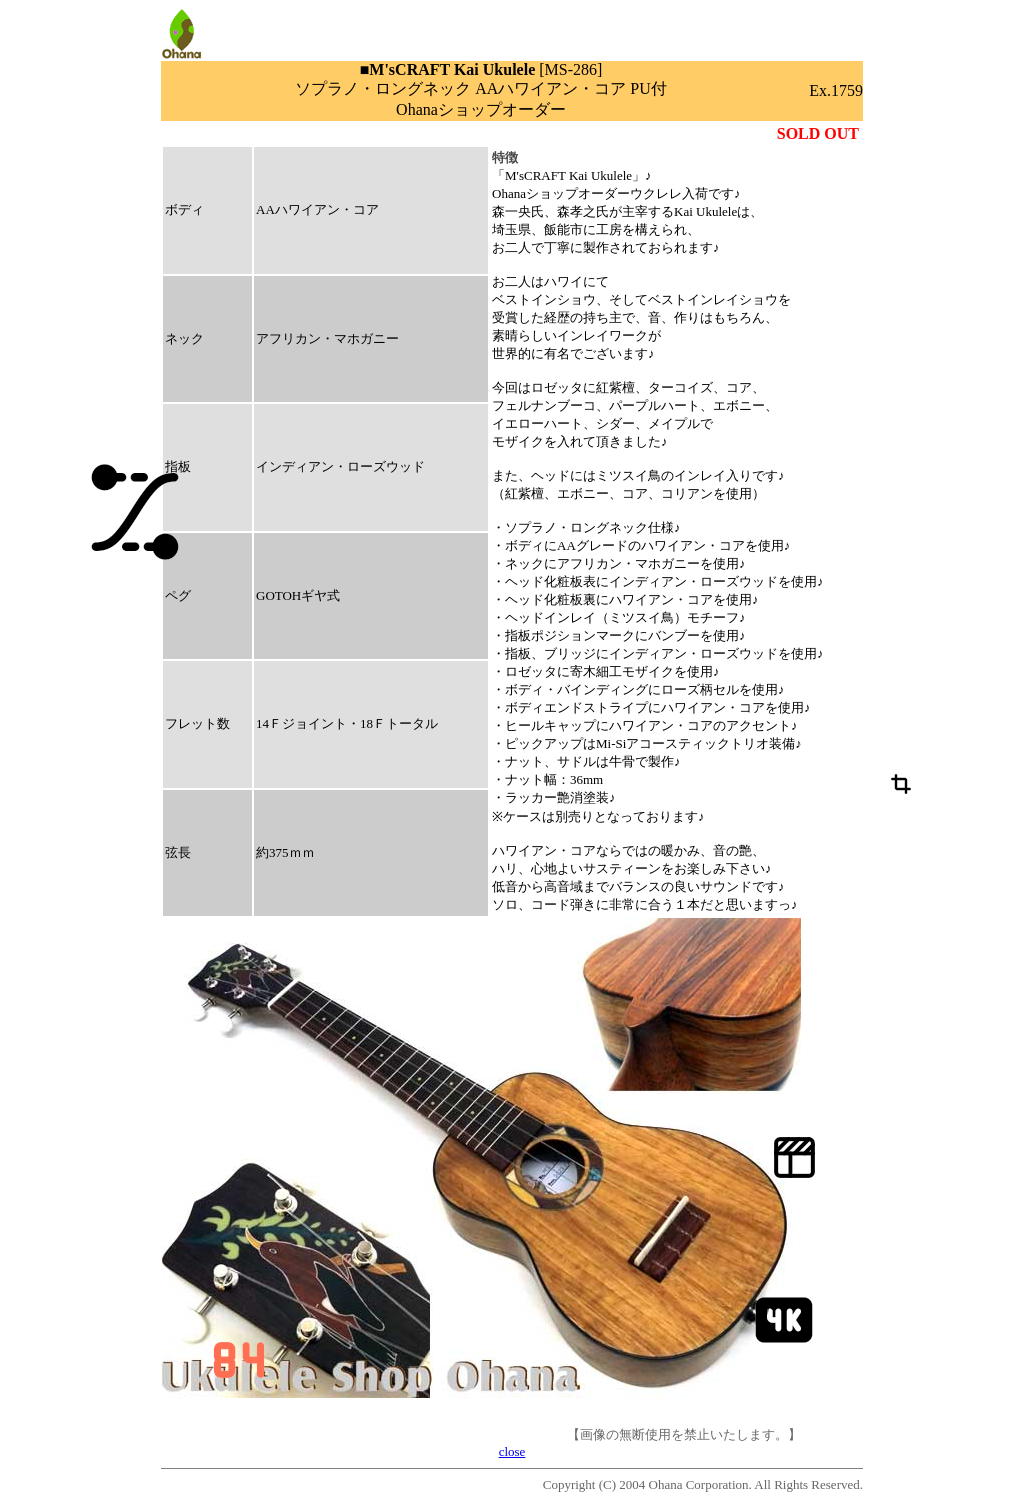 The height and width of the screenshot is (1501, 1024). Describe the element at coordinates (135, 512) in the screenshot. I see `adjust animation easing curve control points` at that location.